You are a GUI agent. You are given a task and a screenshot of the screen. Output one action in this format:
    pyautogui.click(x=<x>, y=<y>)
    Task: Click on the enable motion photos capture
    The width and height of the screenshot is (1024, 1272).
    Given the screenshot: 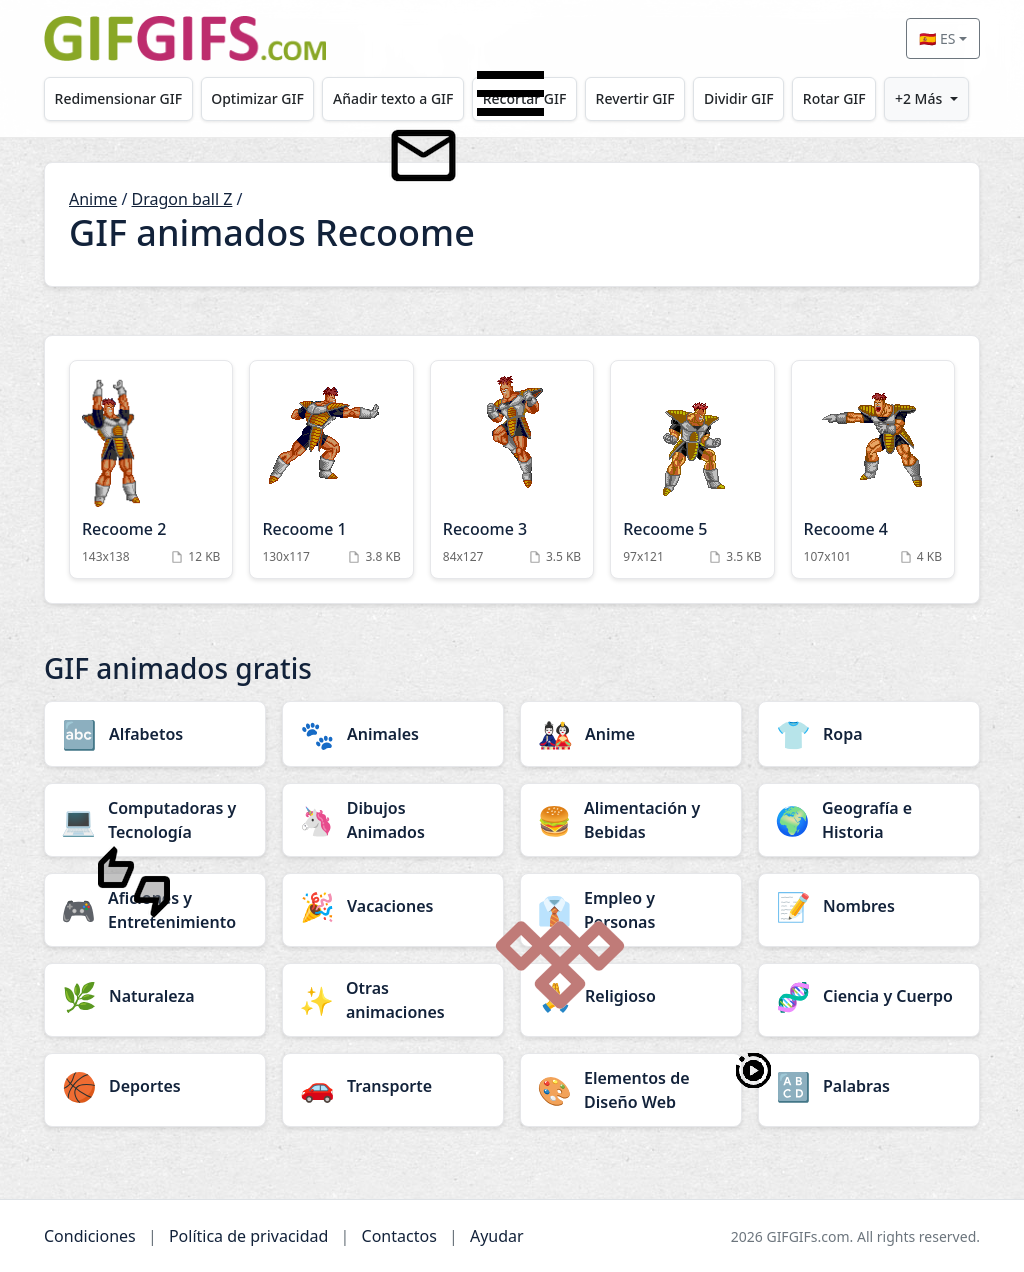 What is the action you would take?
    pyautogui.click(x=753, y=1070)
    